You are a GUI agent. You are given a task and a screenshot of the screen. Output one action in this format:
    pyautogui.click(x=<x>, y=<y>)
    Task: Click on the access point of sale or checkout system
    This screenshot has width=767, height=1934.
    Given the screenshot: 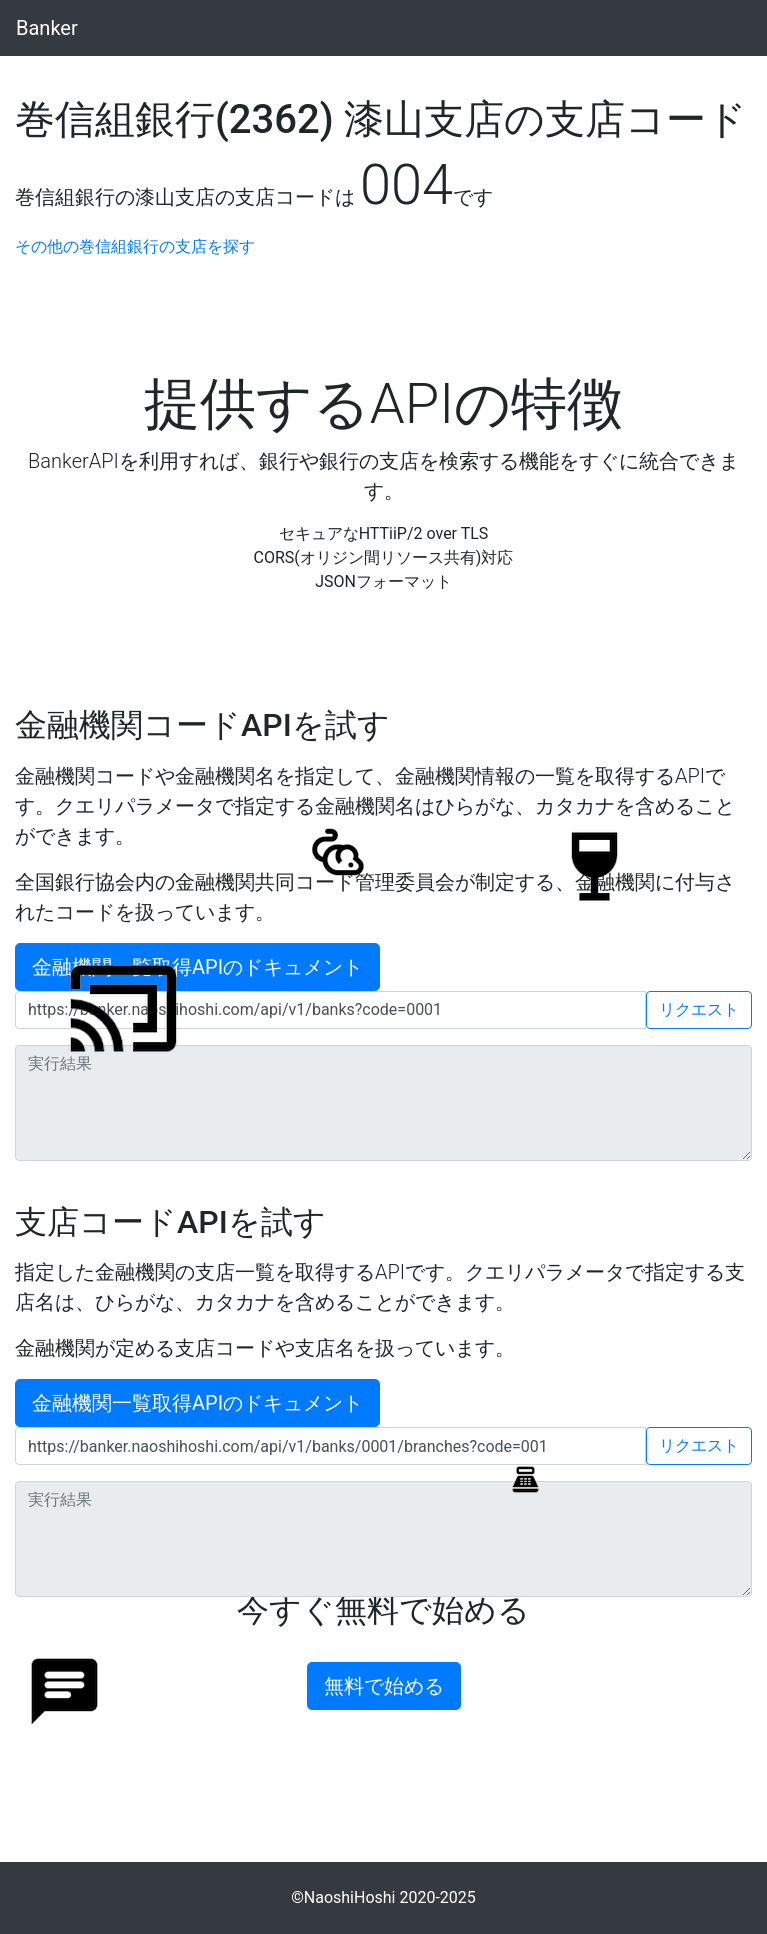 What is the action you would take?
    pyautogui.click(x=525, y=1479)
    